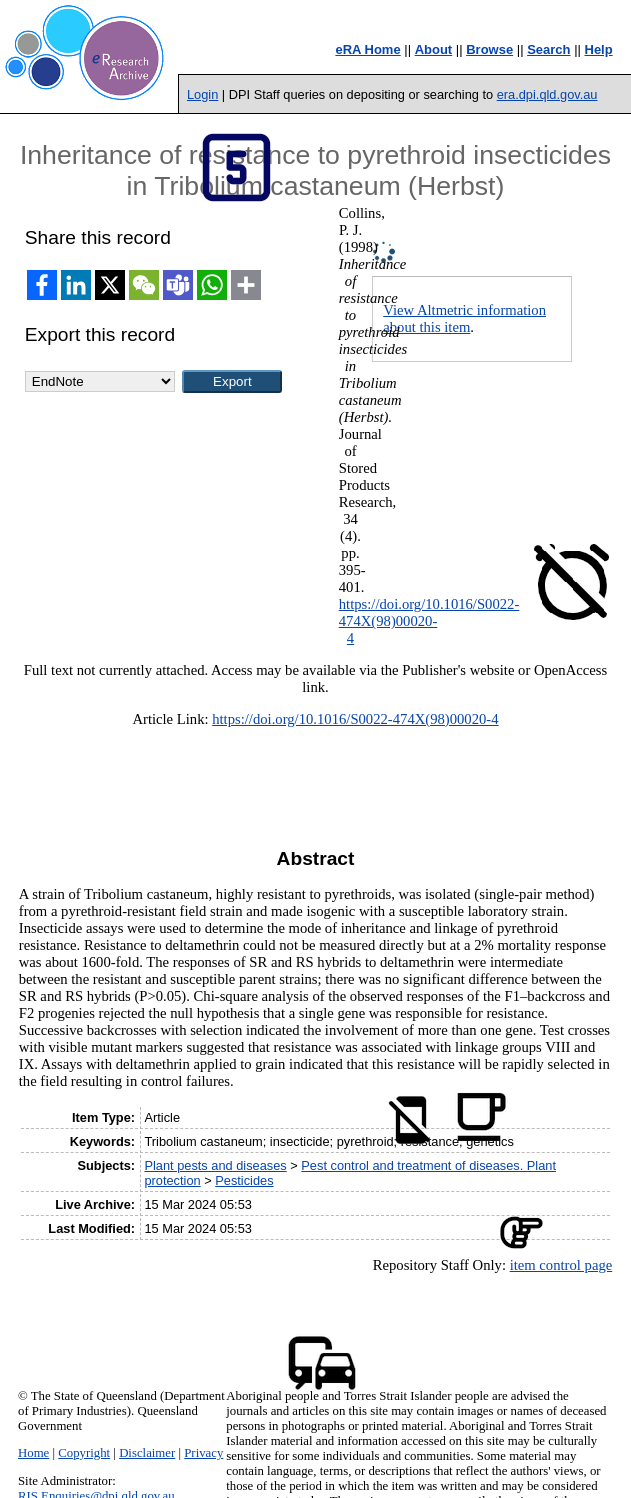  What do you see at coordinates (572, 581) in the screenshot?
I see `disable or turn off alarm` at bounding box center [572, 581].